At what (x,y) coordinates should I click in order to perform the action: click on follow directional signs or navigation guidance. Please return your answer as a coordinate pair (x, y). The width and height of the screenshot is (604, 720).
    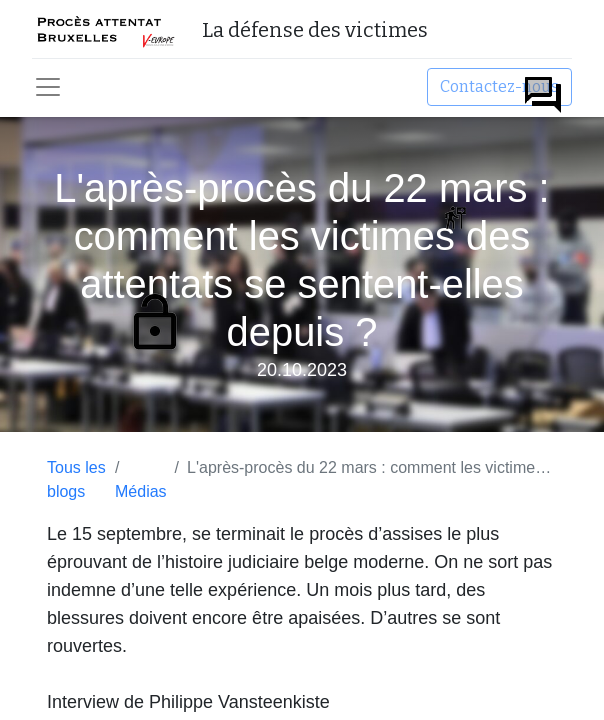
    Looking at the image, I should click on (455, 217).